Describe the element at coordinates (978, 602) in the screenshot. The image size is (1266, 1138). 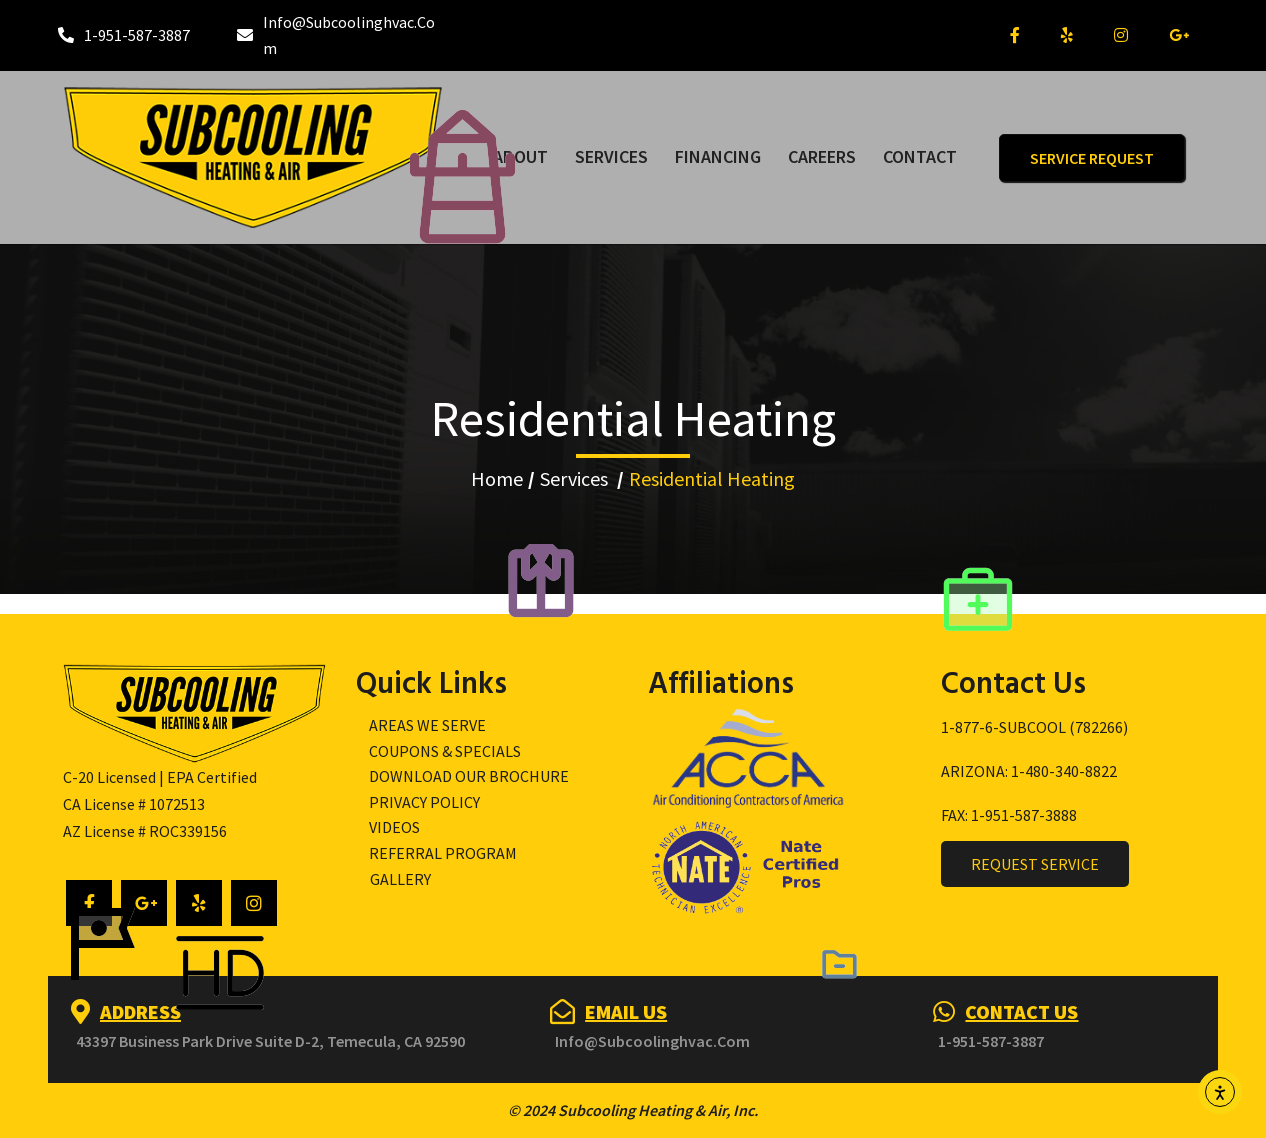
I see `access medical or health resources` at that location.